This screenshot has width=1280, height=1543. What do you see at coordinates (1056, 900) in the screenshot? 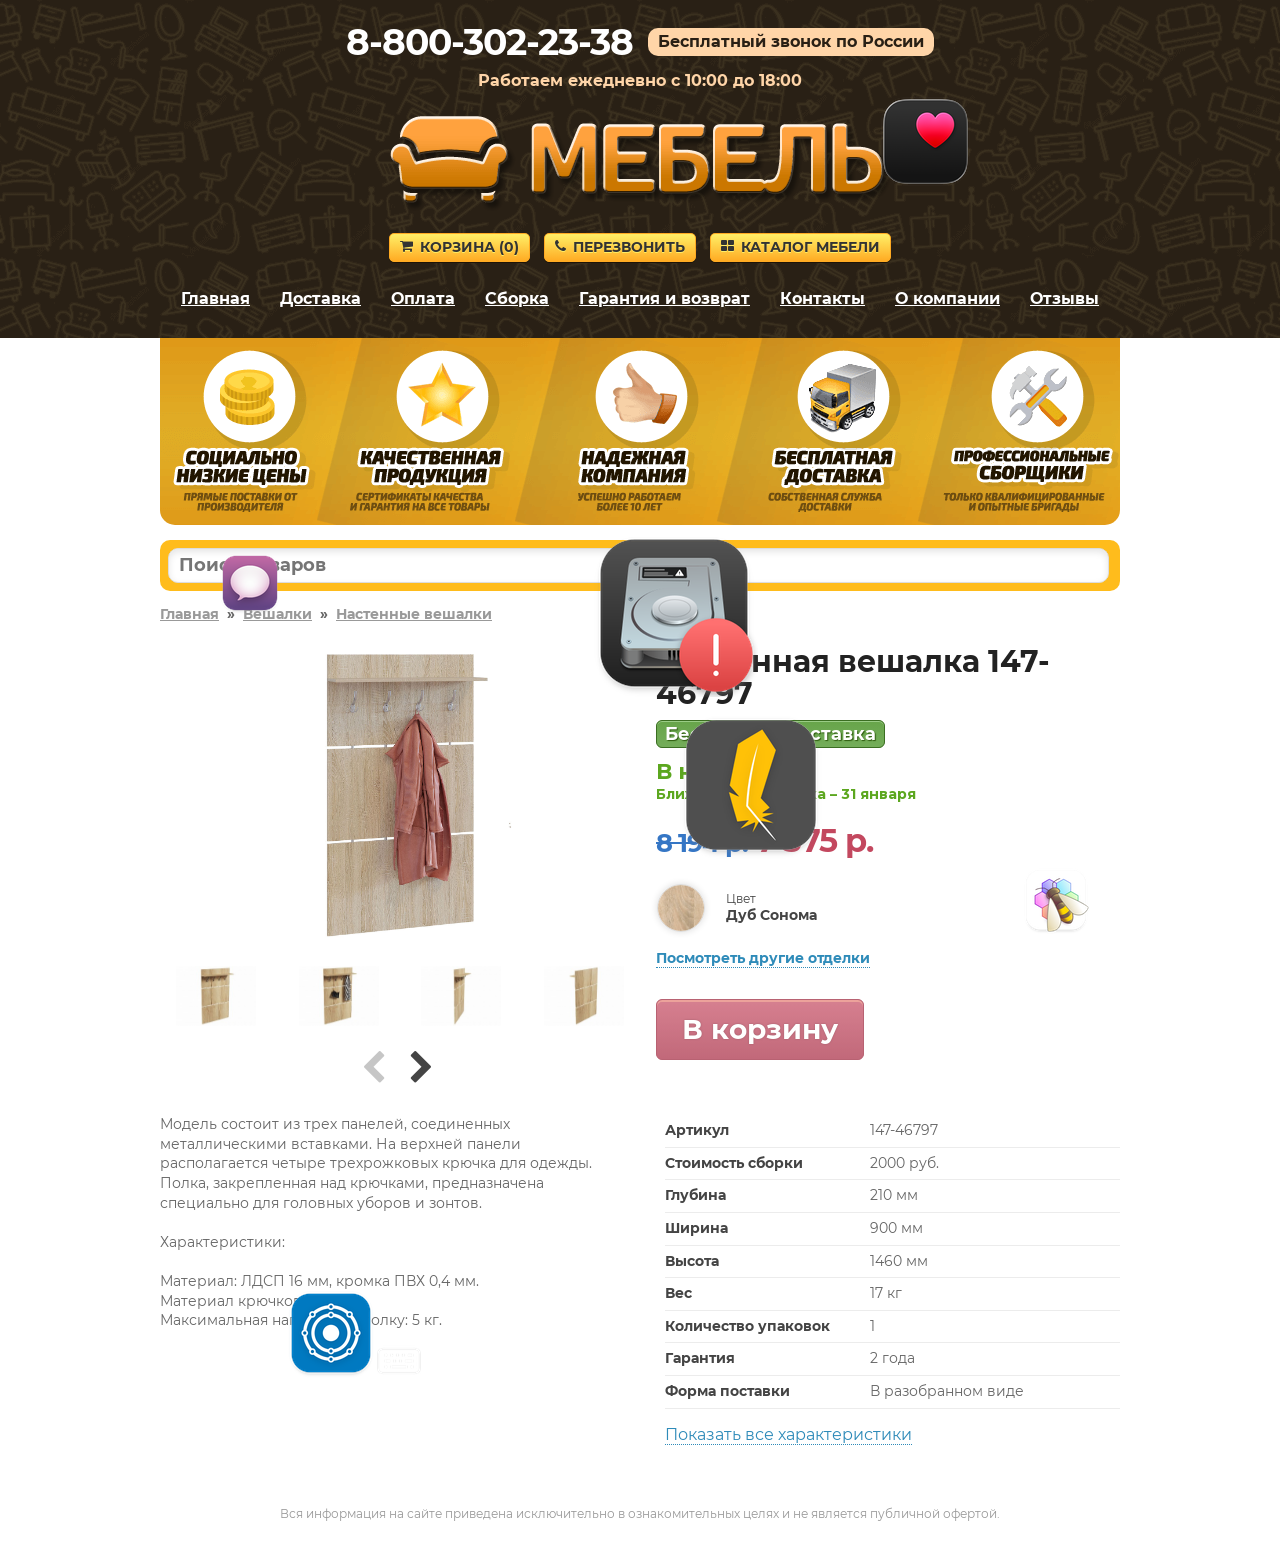
I see `open beeref reference image board app` at bounding box center [1056, 900].